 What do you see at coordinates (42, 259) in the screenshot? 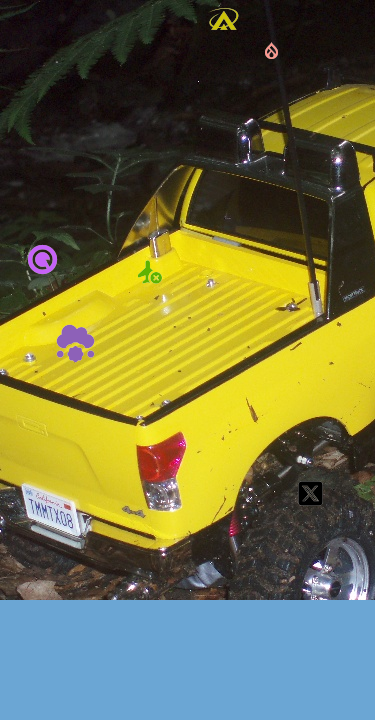
I see `restart or reboot the device` at bounding box center [42, 259].